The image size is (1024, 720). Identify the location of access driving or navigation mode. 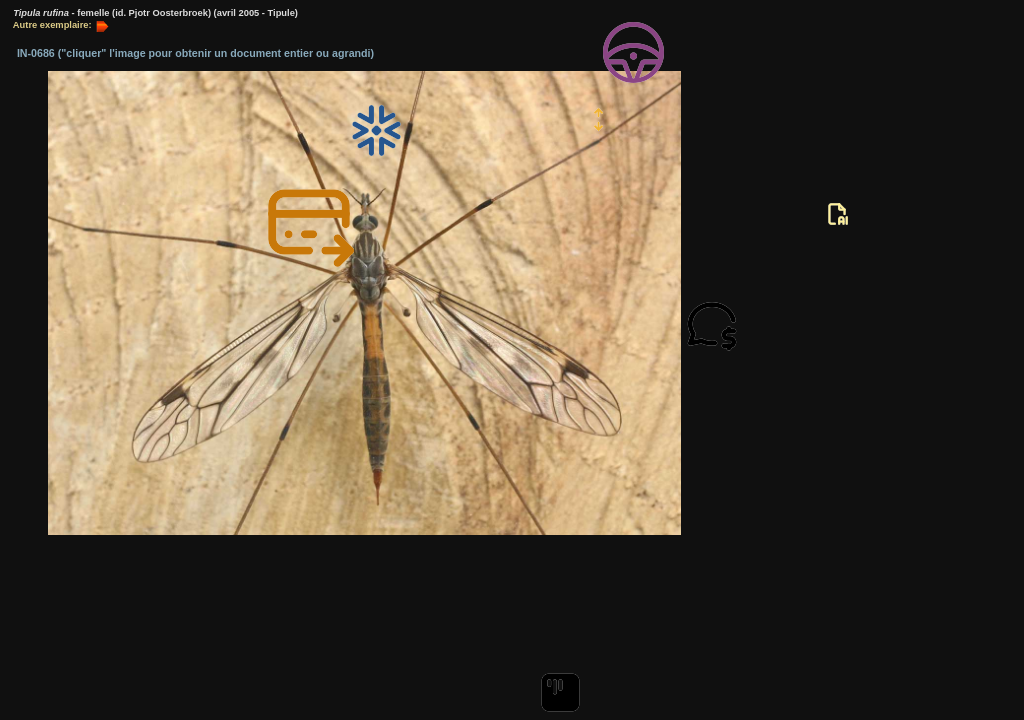
(633, 52).